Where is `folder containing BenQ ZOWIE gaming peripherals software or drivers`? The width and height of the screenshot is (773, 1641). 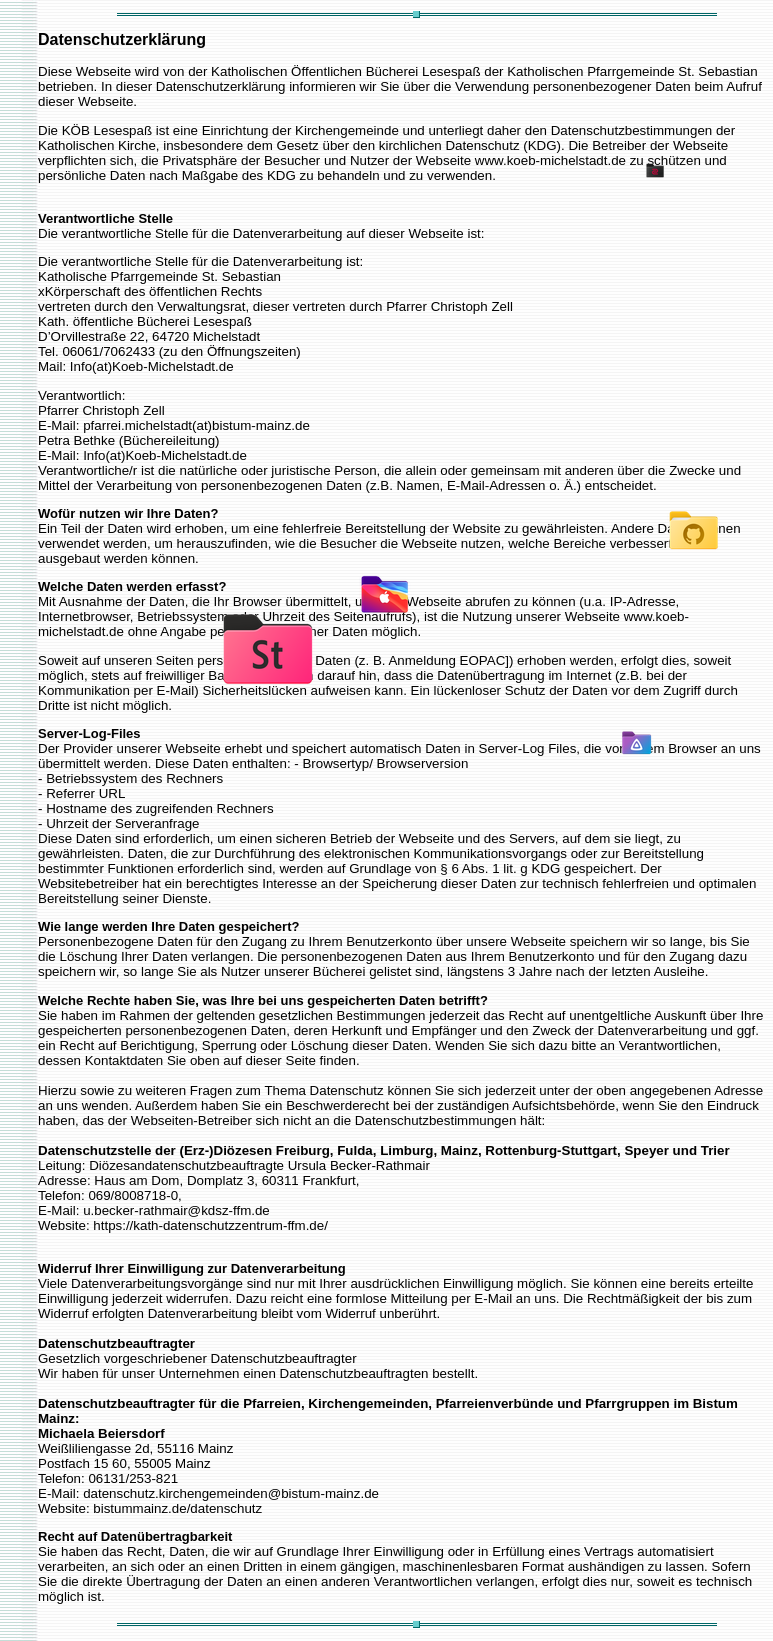 folder containing BenQ ZOWIE gaming peripherals software or drivers is located at coordinates (655, 171).